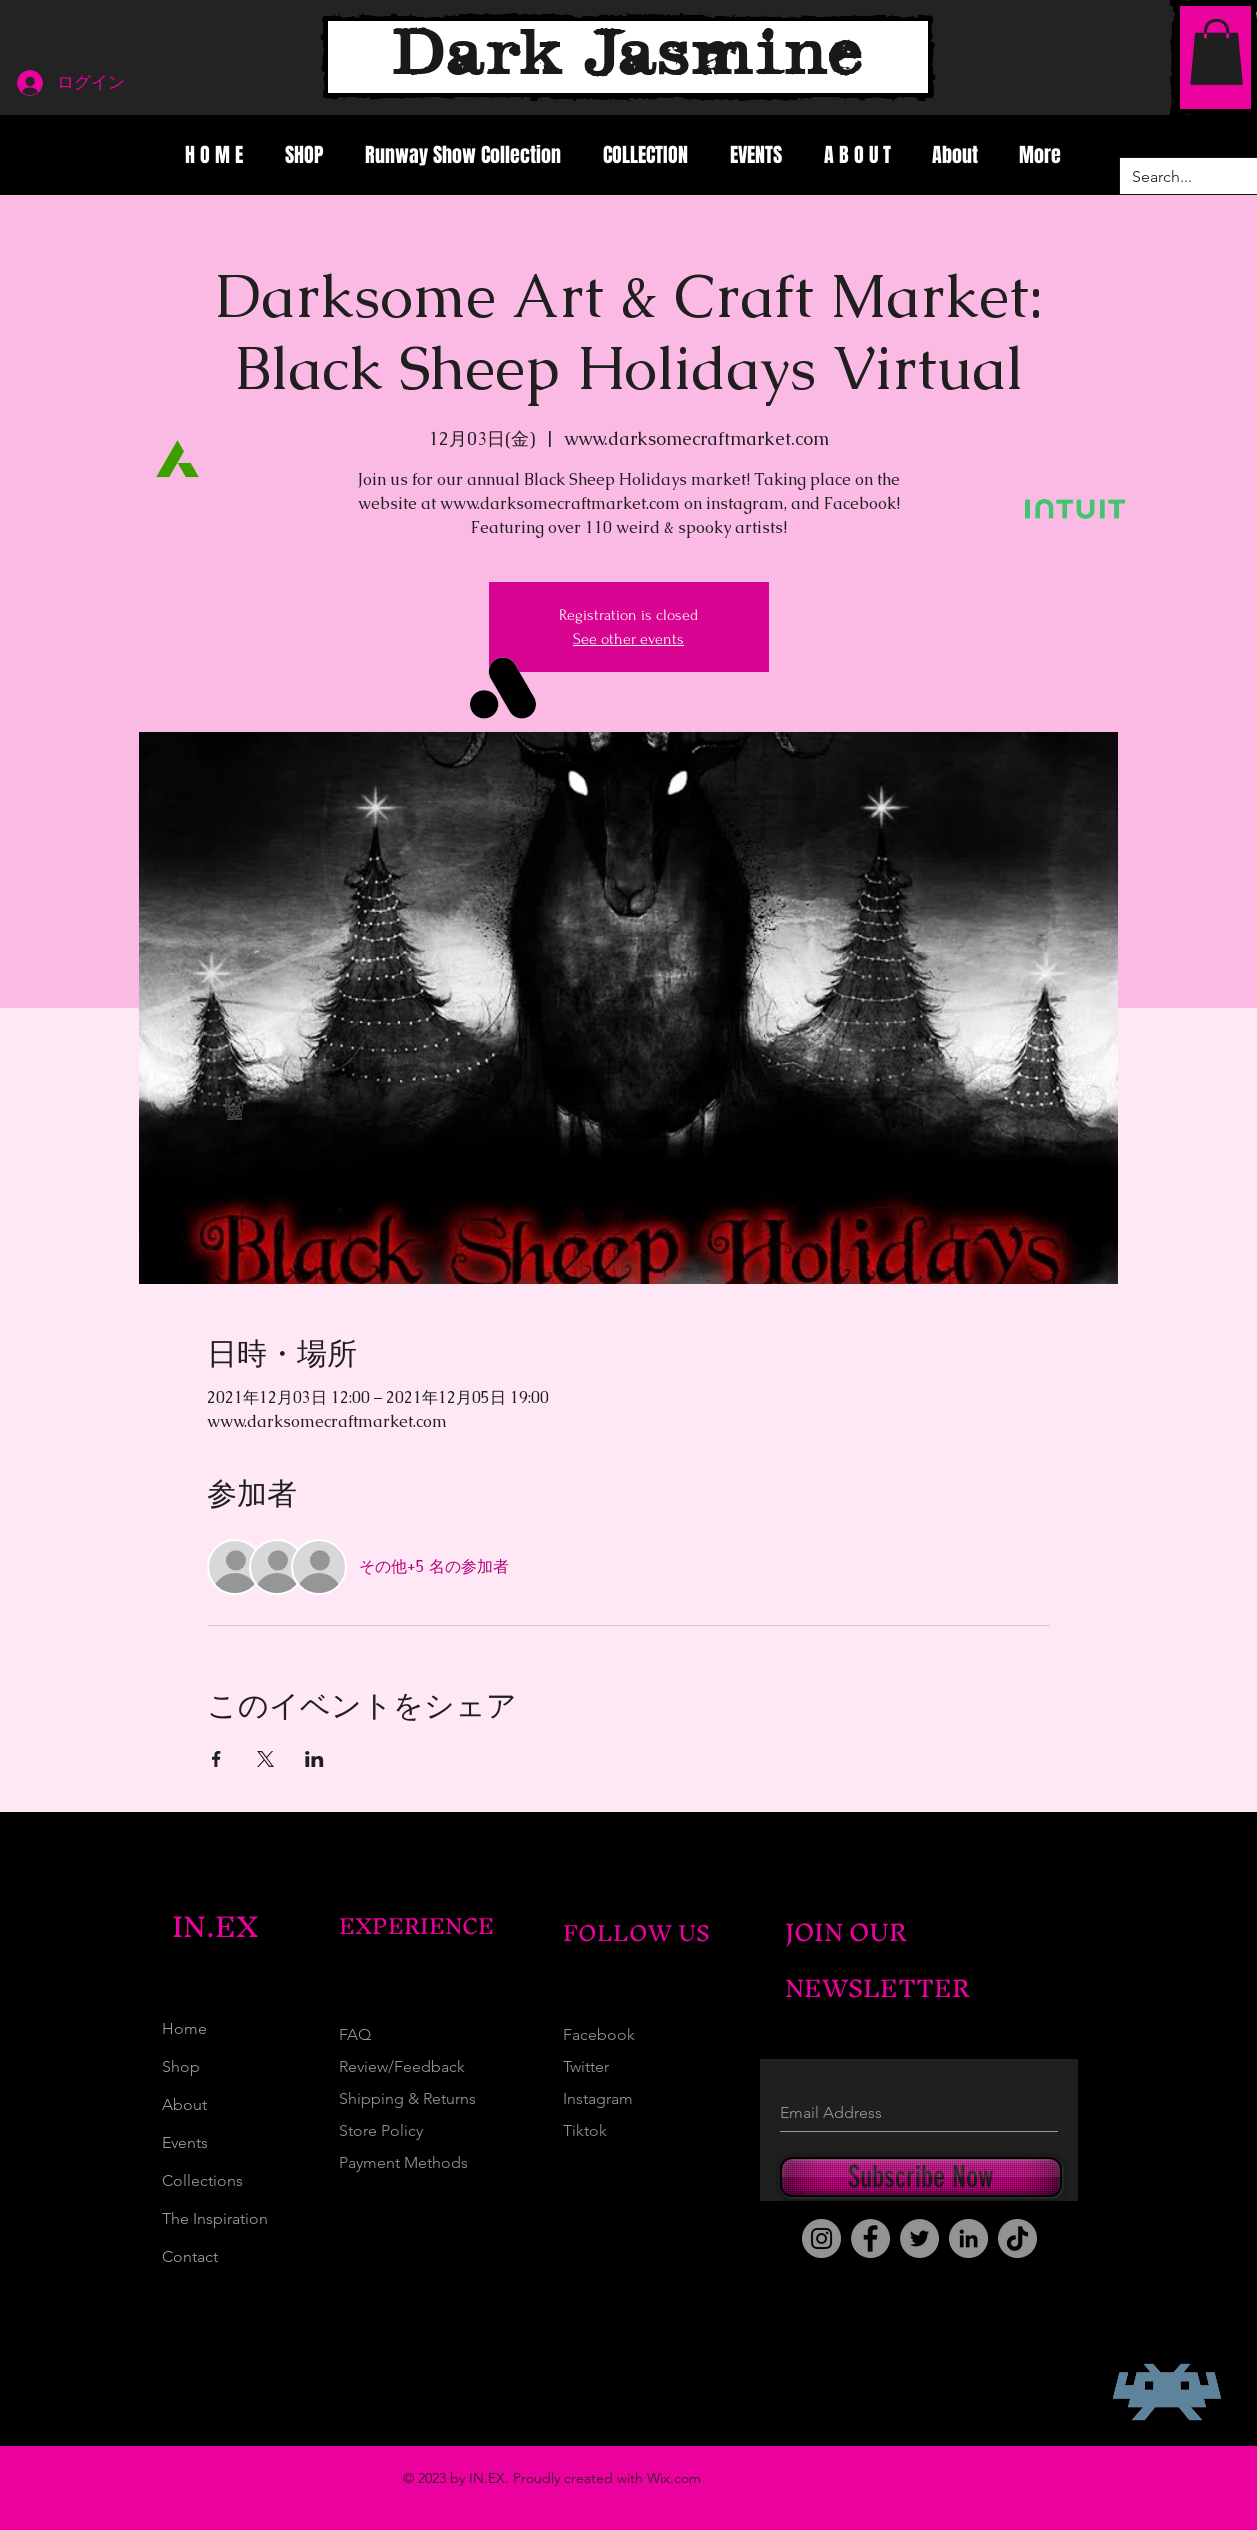 The height and width of the screenshot is (2530, 1257). I want to click on analogue brand logo, so click(503, 688).